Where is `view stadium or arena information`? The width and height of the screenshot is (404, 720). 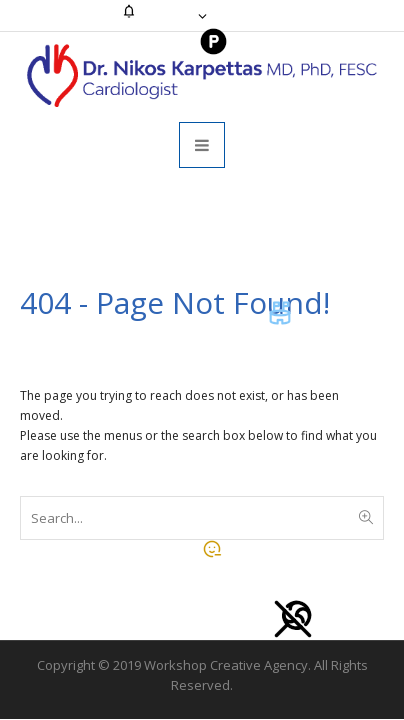
view stadium or arena information is located at coordinates (280, 313).